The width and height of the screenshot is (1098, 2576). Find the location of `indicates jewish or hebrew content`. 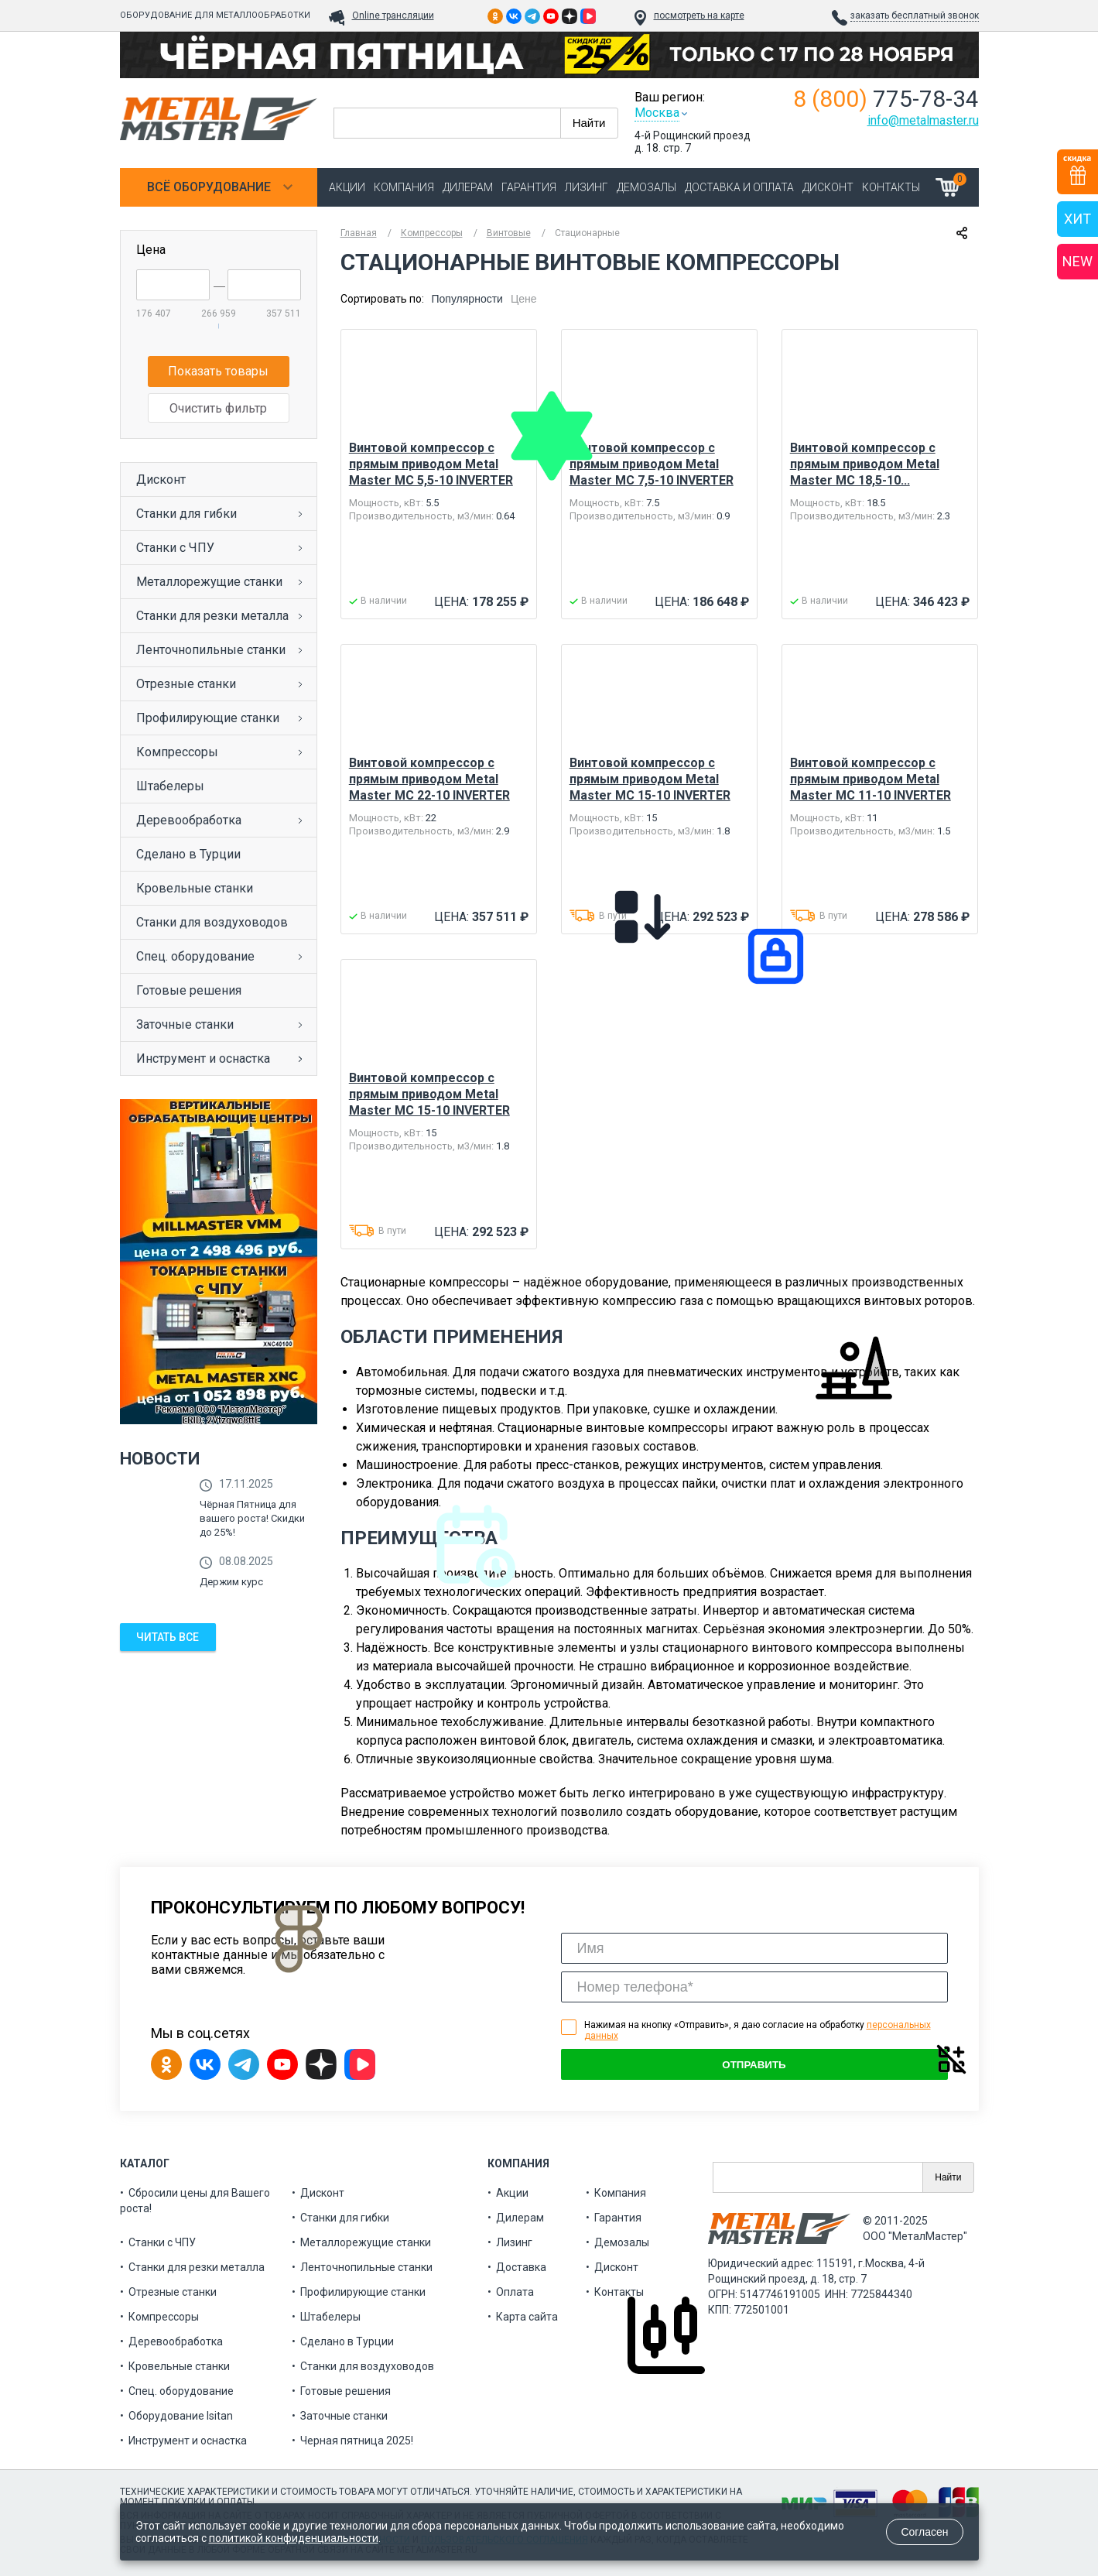

indicates jewish or hebrew content is located at coordinates (552, 436).